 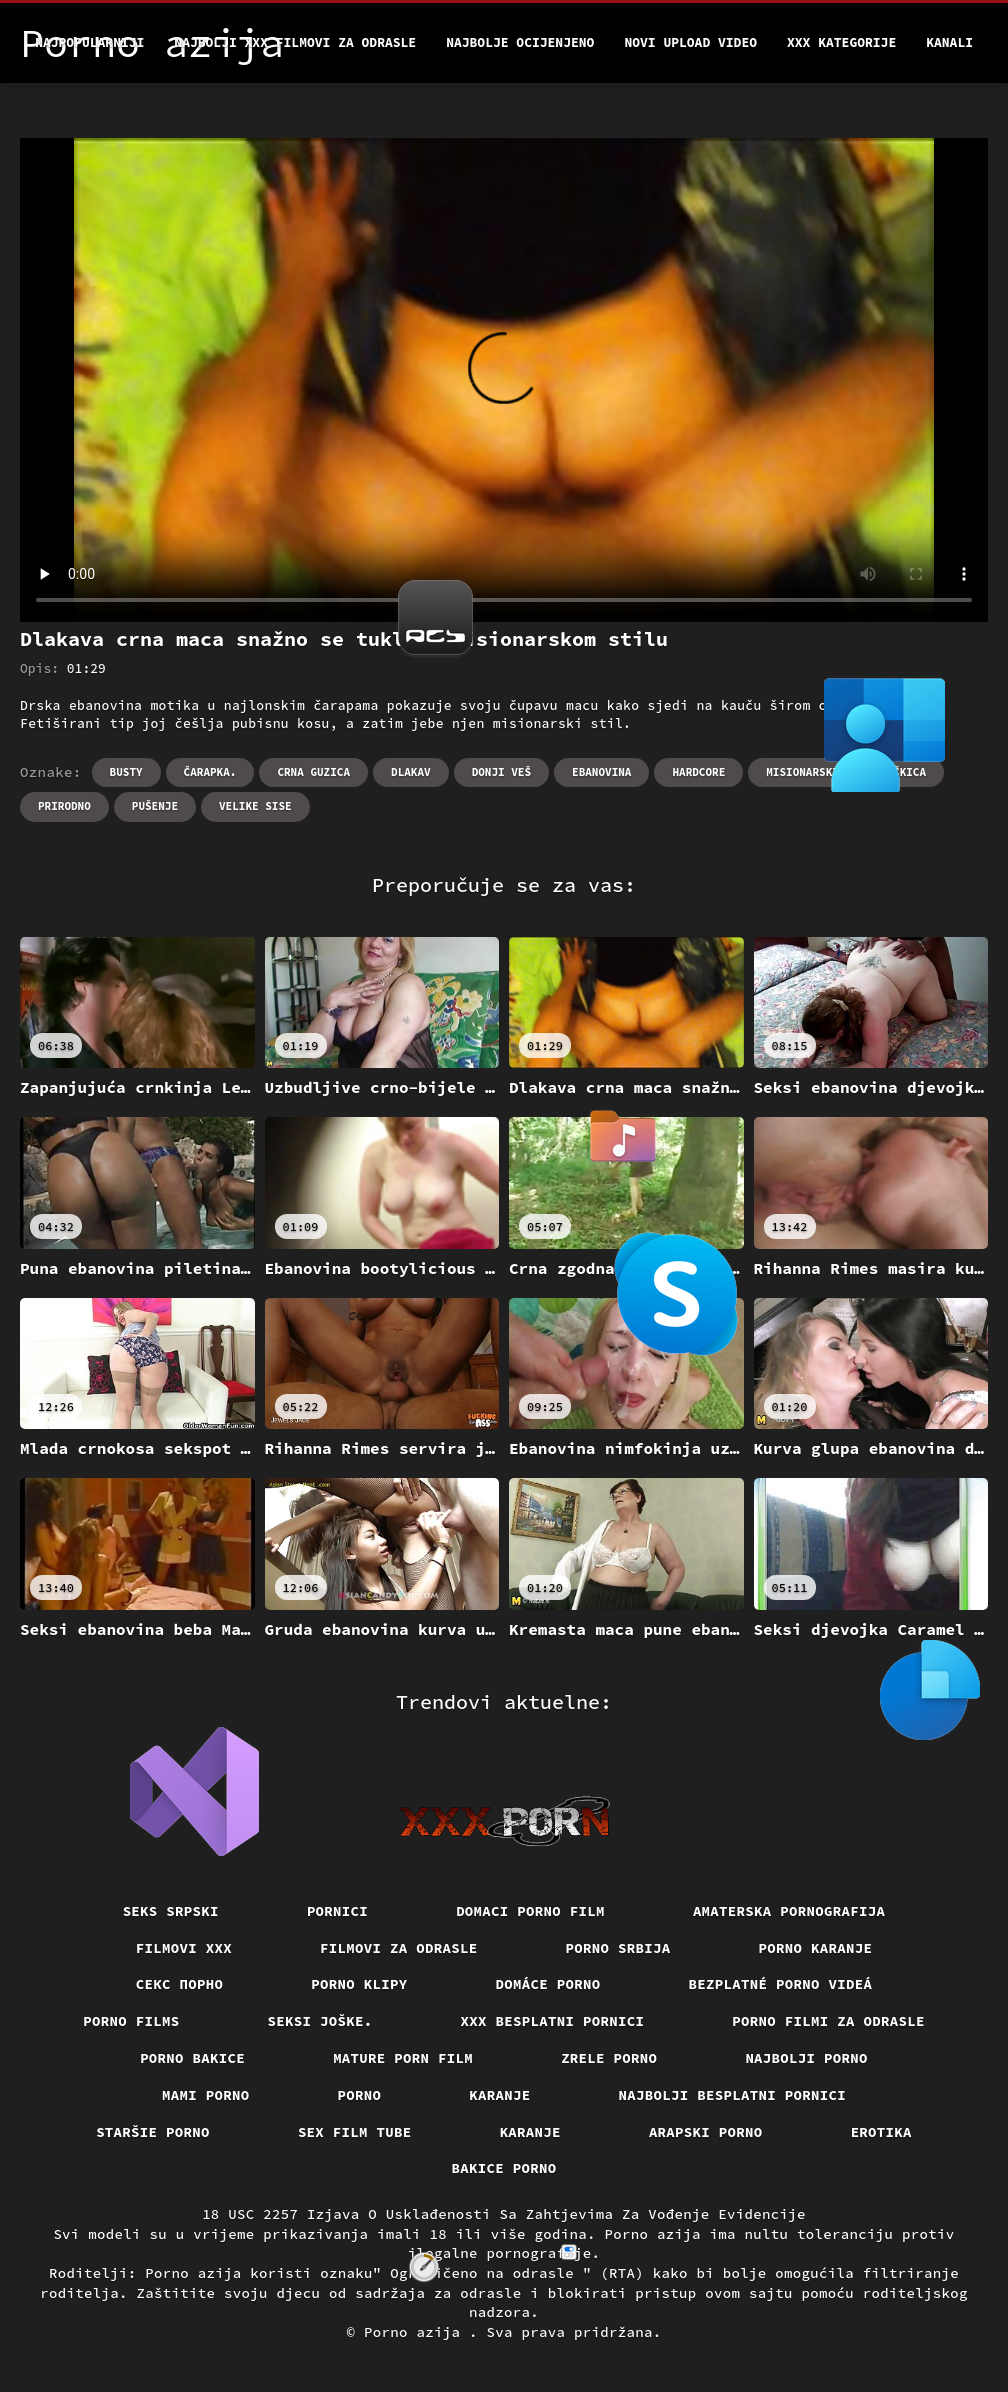 I want to click on open the portal app, so click(x=884, y=731).